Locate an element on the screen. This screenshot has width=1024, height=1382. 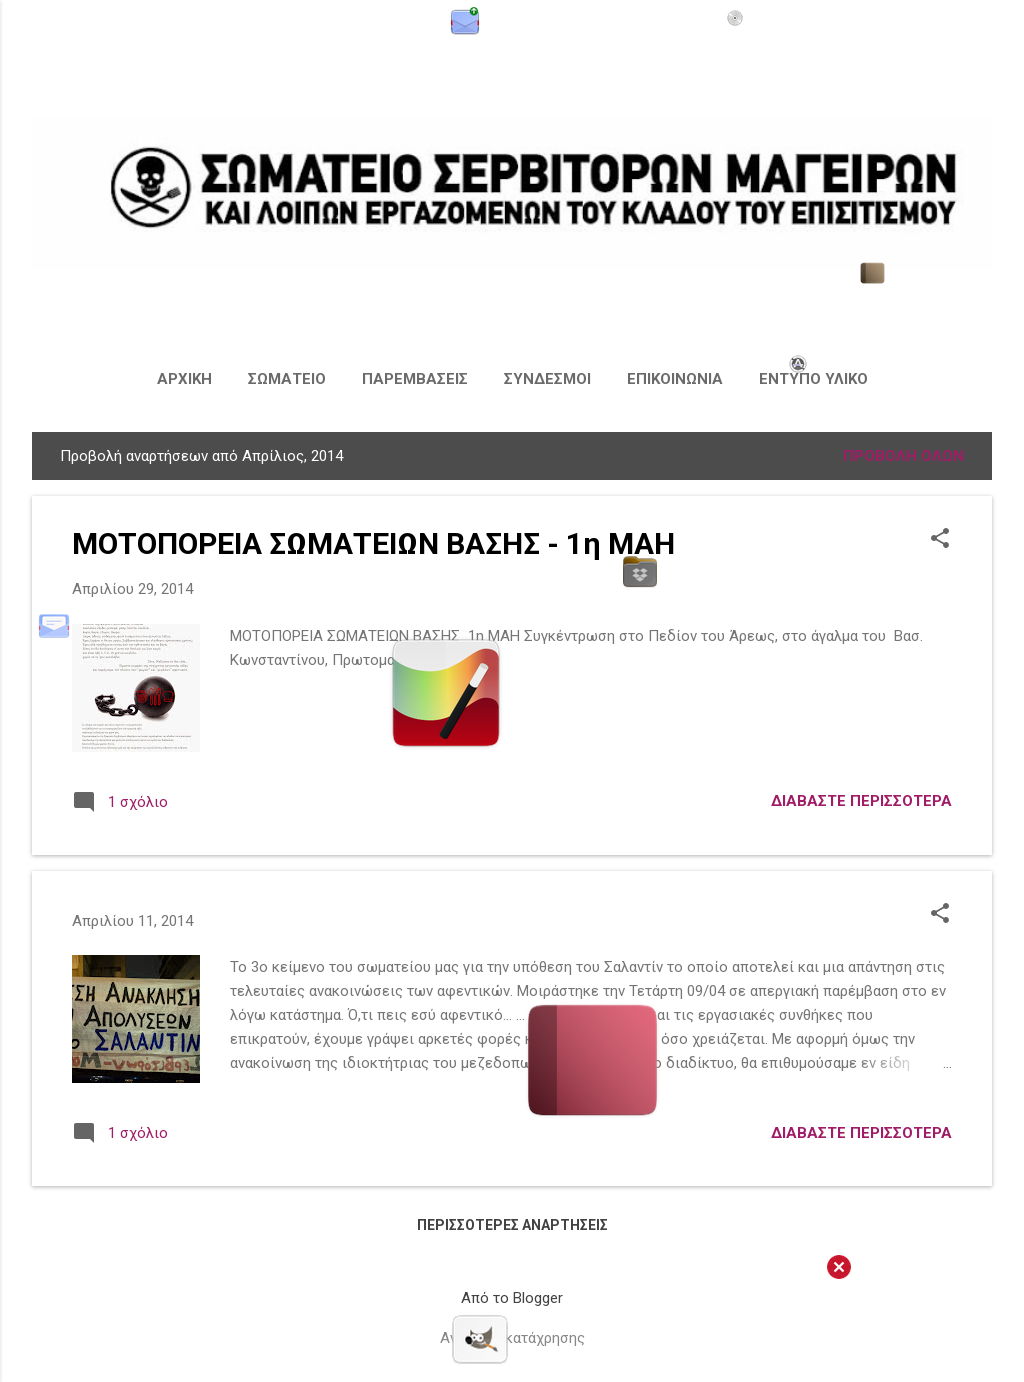
open email application is located at coordinates (54, 626).